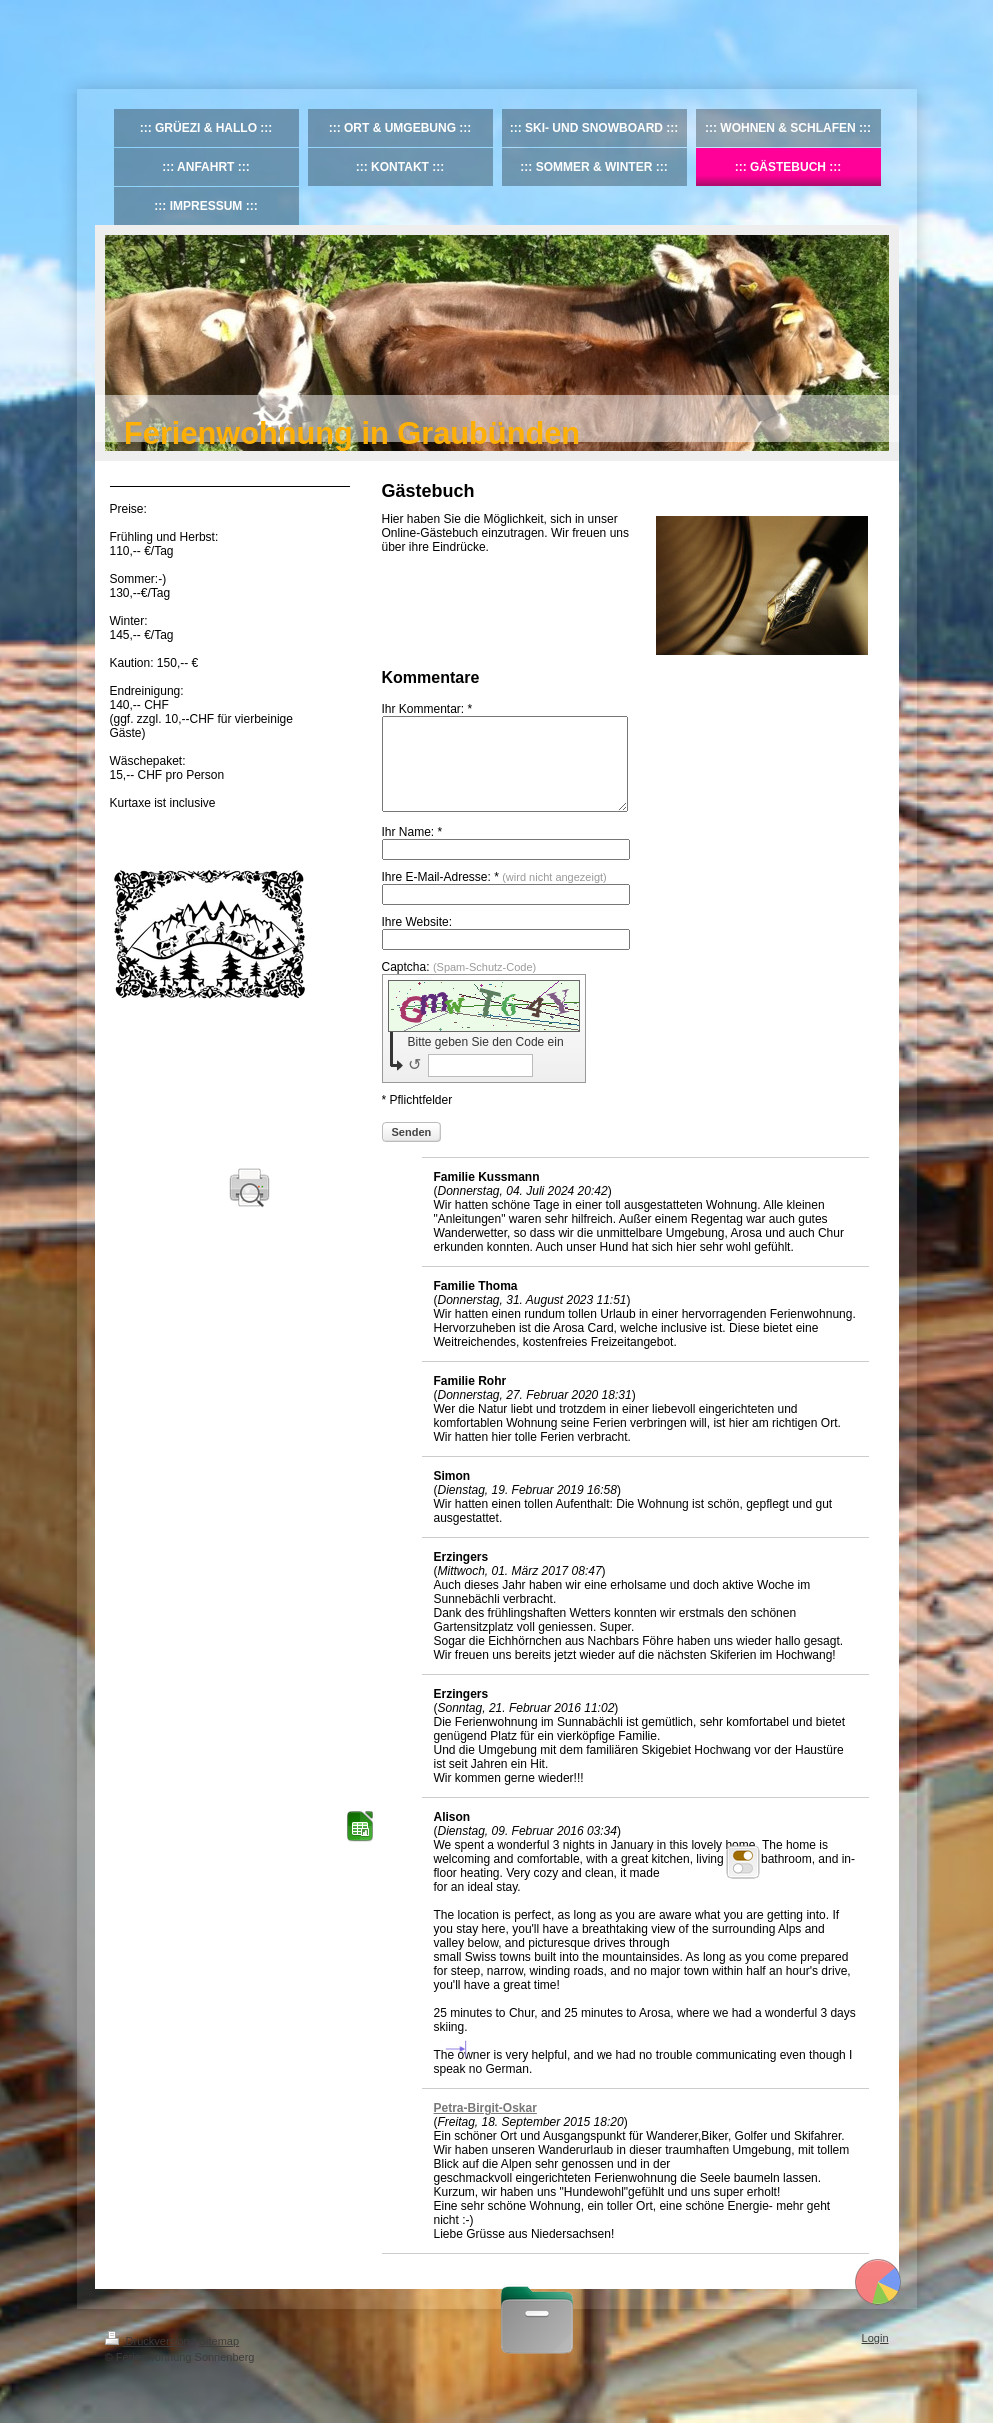 The height and width of the screenshot is (2423, 993). What do you see at coordinates (537, 2320) in the screenshot?
I see `open the file manager app` at bounding box center [537, 2320].